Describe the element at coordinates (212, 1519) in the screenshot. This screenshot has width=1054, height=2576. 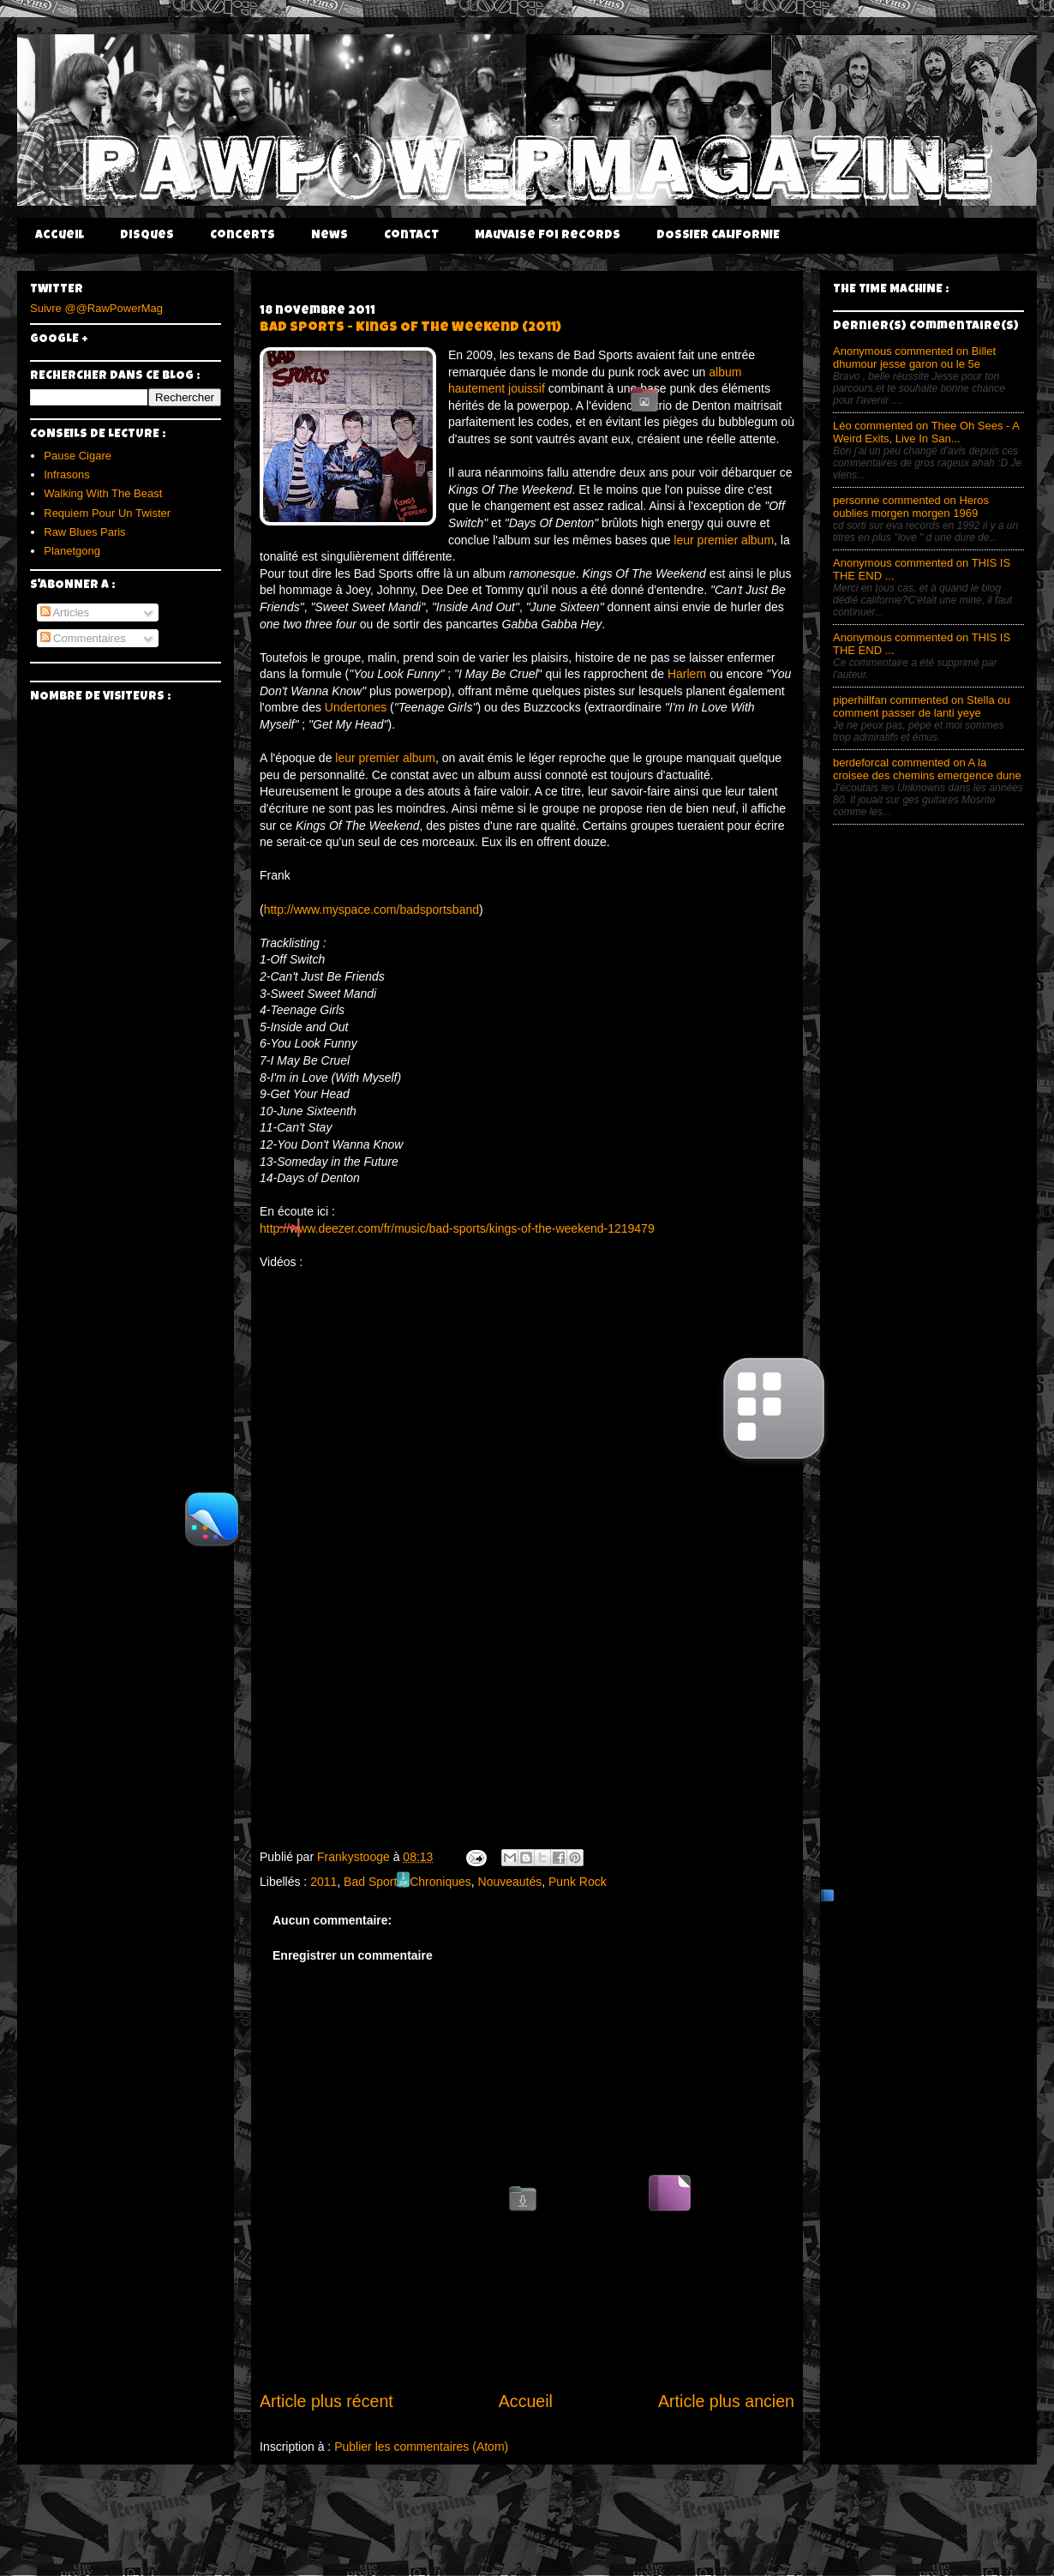
I see `open CleanShot X screen capture app` at that location.